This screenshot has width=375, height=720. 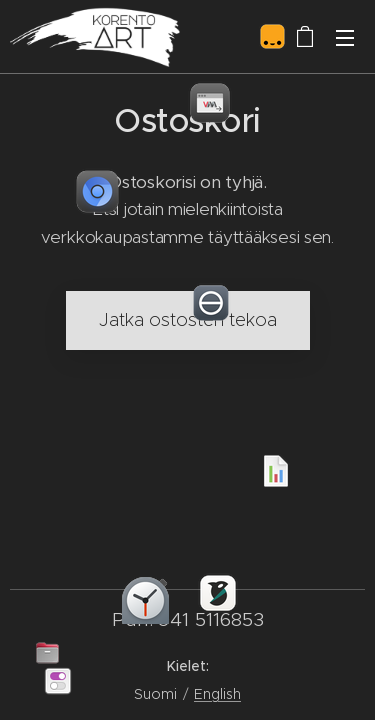 I want to click on open file manager application, so click(x=47, y=652).